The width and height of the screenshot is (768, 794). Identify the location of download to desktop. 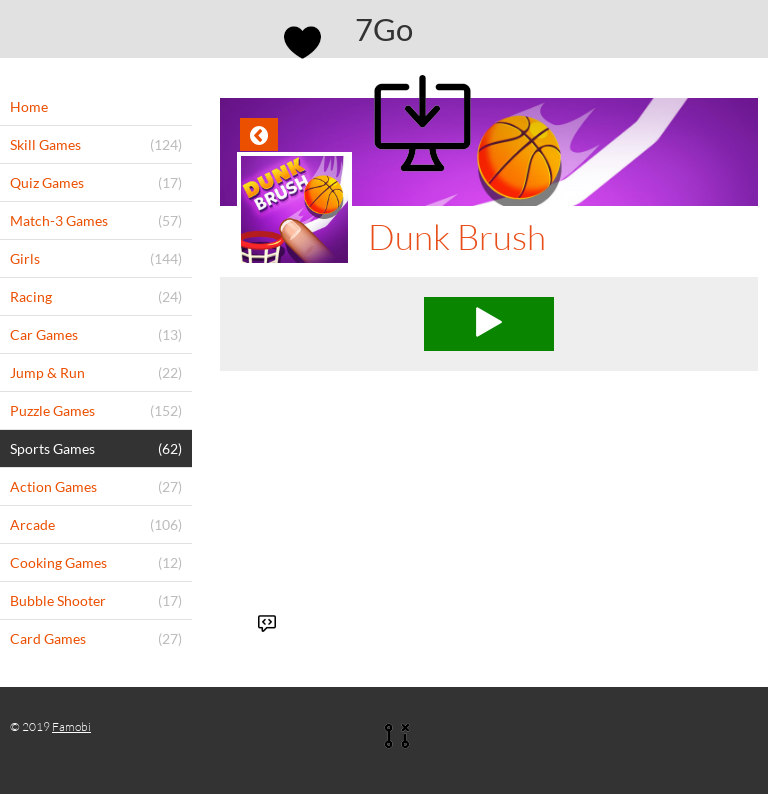
(422, 127).